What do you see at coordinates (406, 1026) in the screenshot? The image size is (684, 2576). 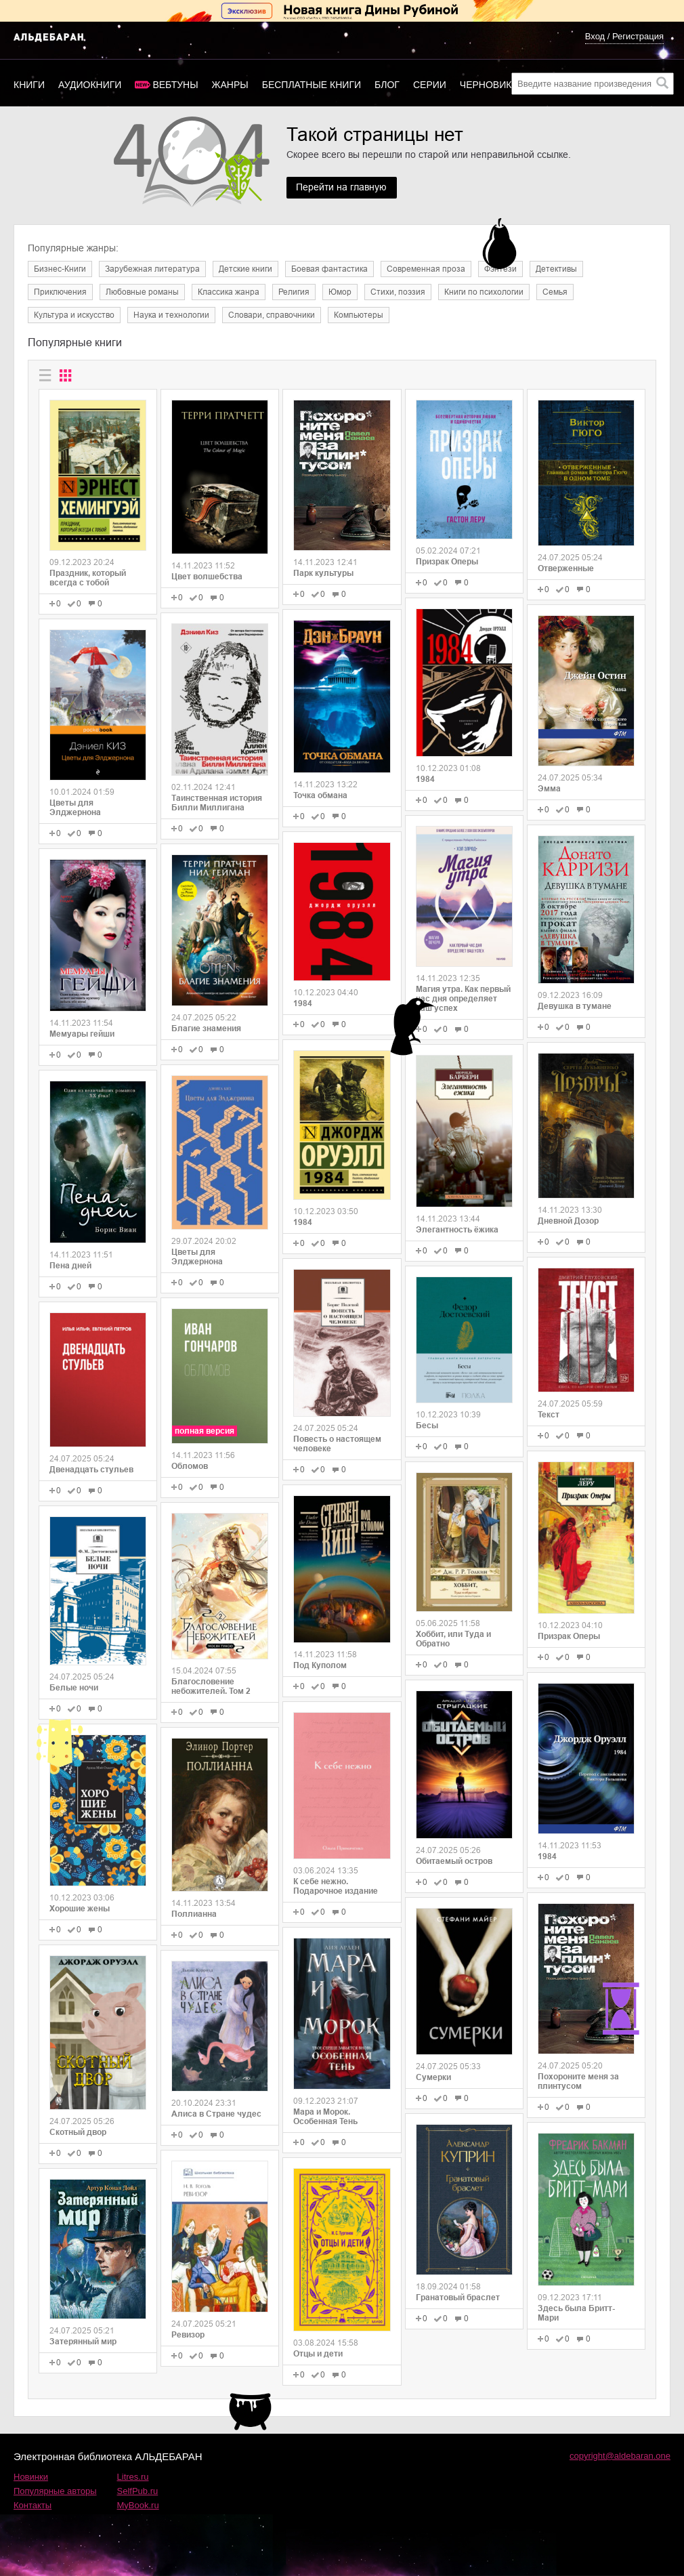 I see `raven or crow icon for a messaging or mail feature` at bounding box center [406, 1026].